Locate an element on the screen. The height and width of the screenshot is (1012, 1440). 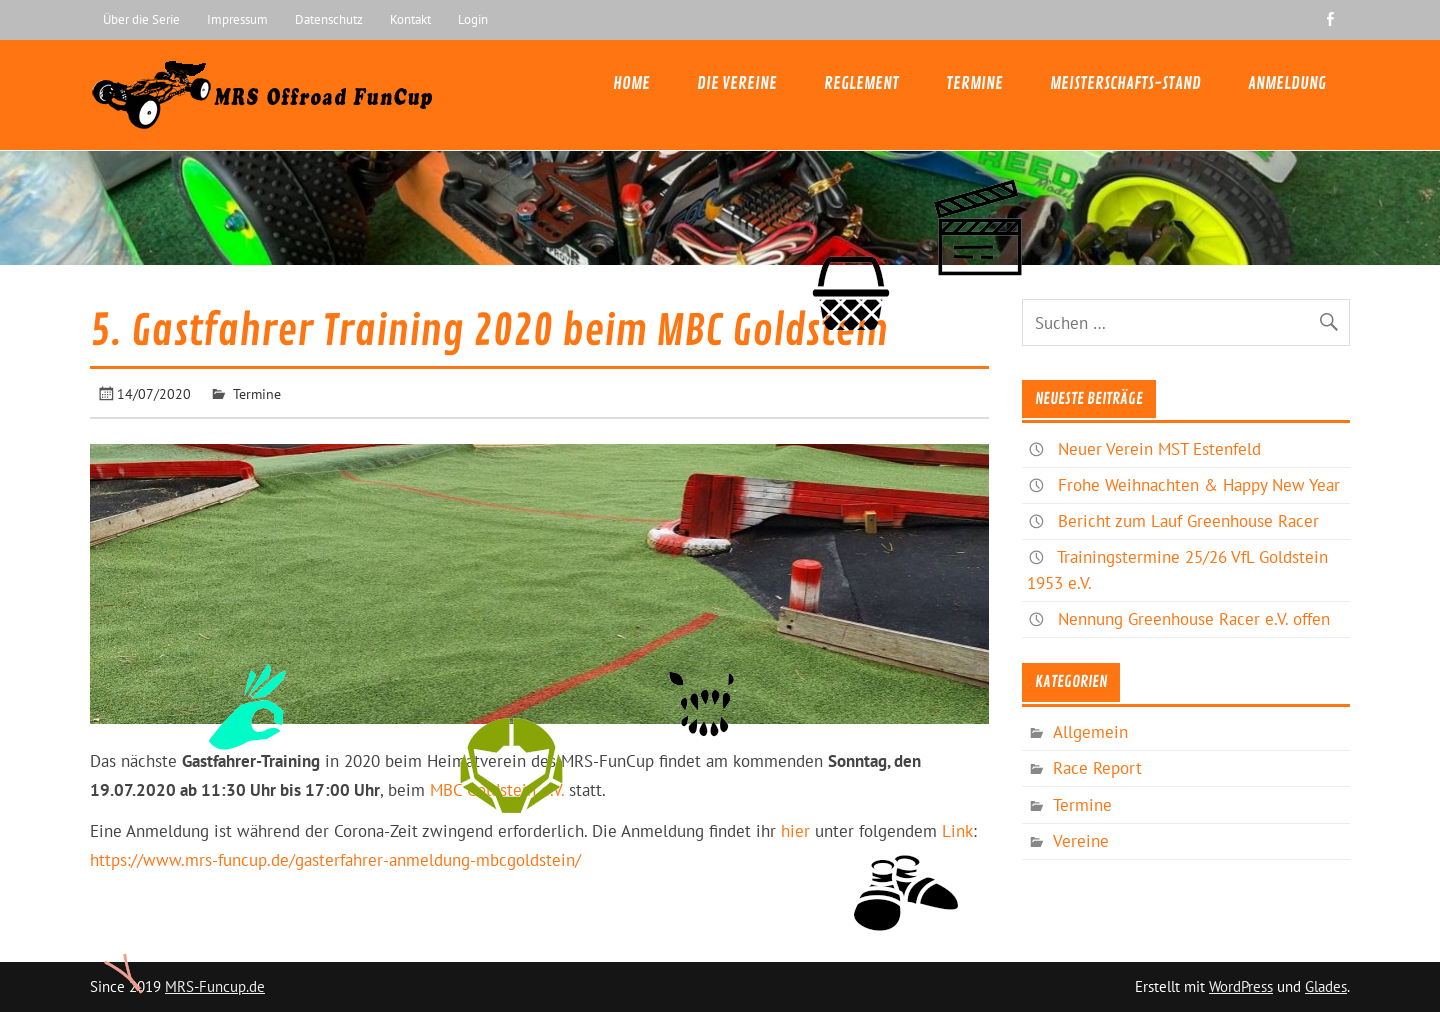
indicates a dangerous creature or enemy type is located at coordinates (701, 702).